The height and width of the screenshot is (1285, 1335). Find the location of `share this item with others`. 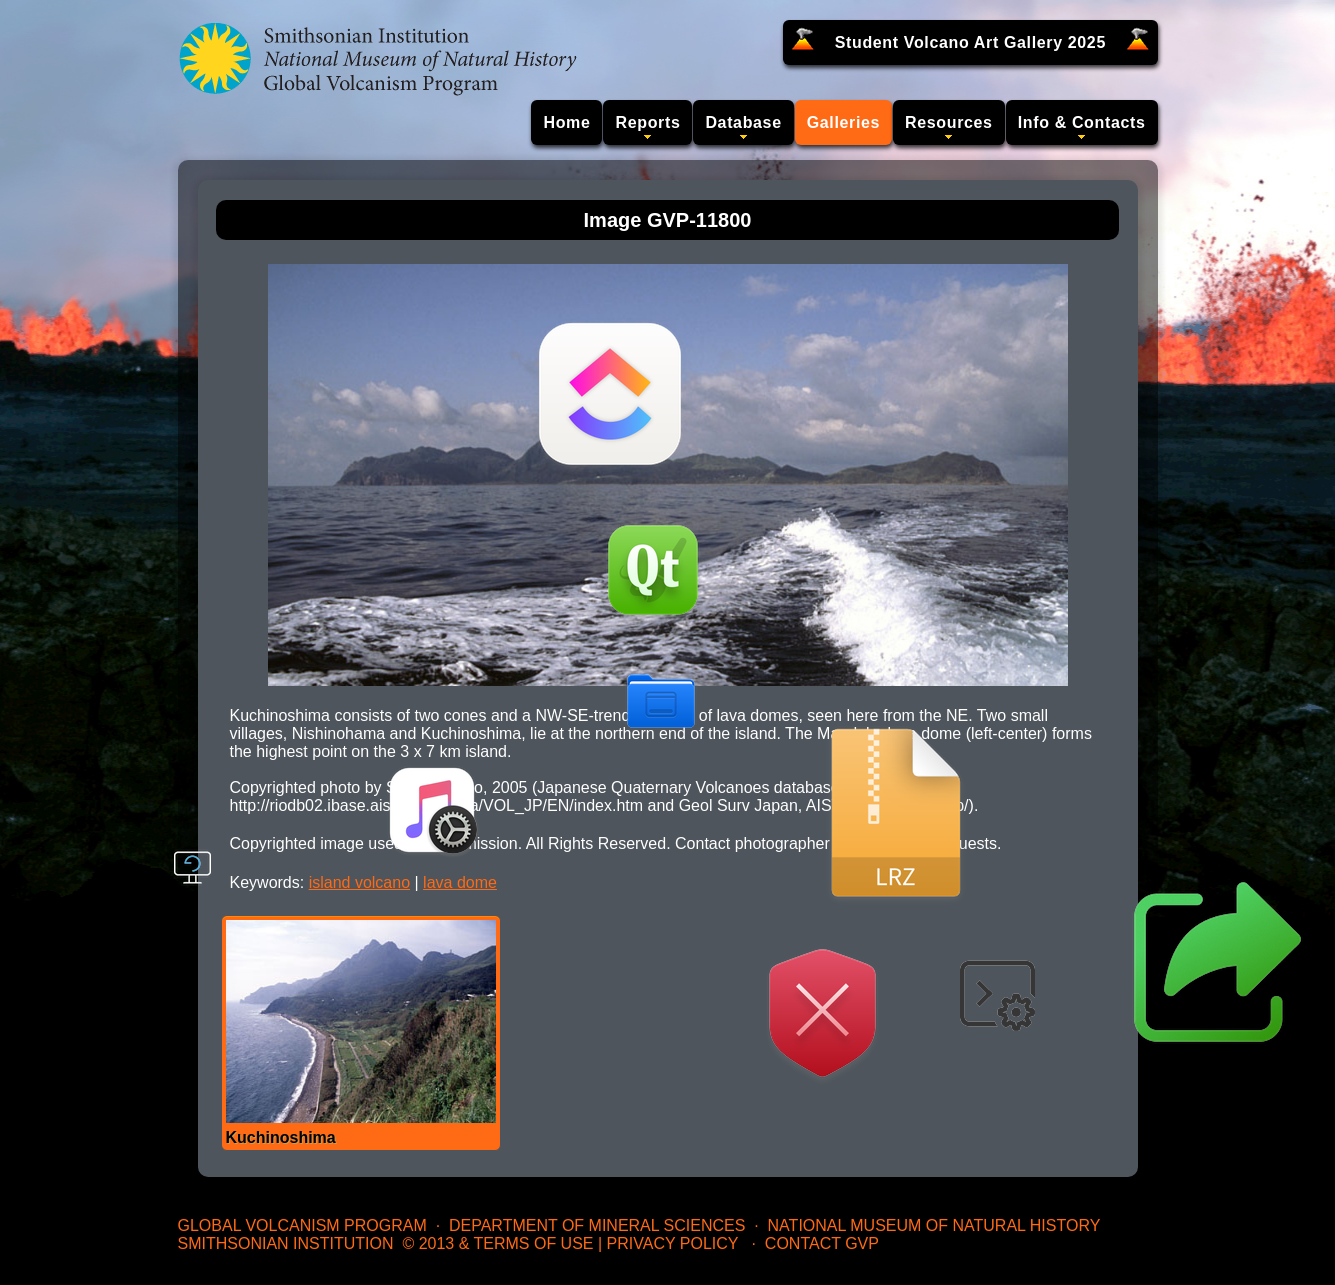

share this item with others is located at coordinates (1214, 962).